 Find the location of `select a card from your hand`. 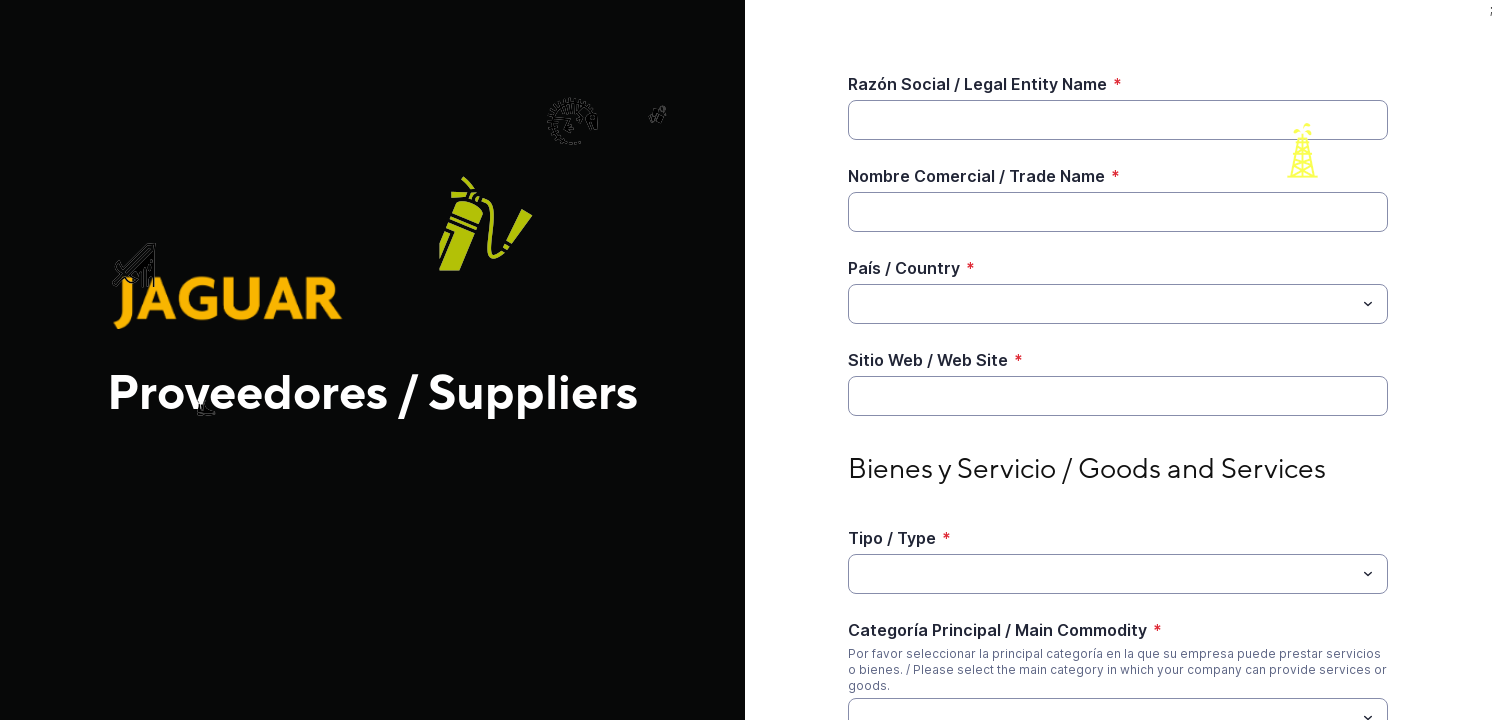

select a card from your hand is located at coordinates (657, 114).